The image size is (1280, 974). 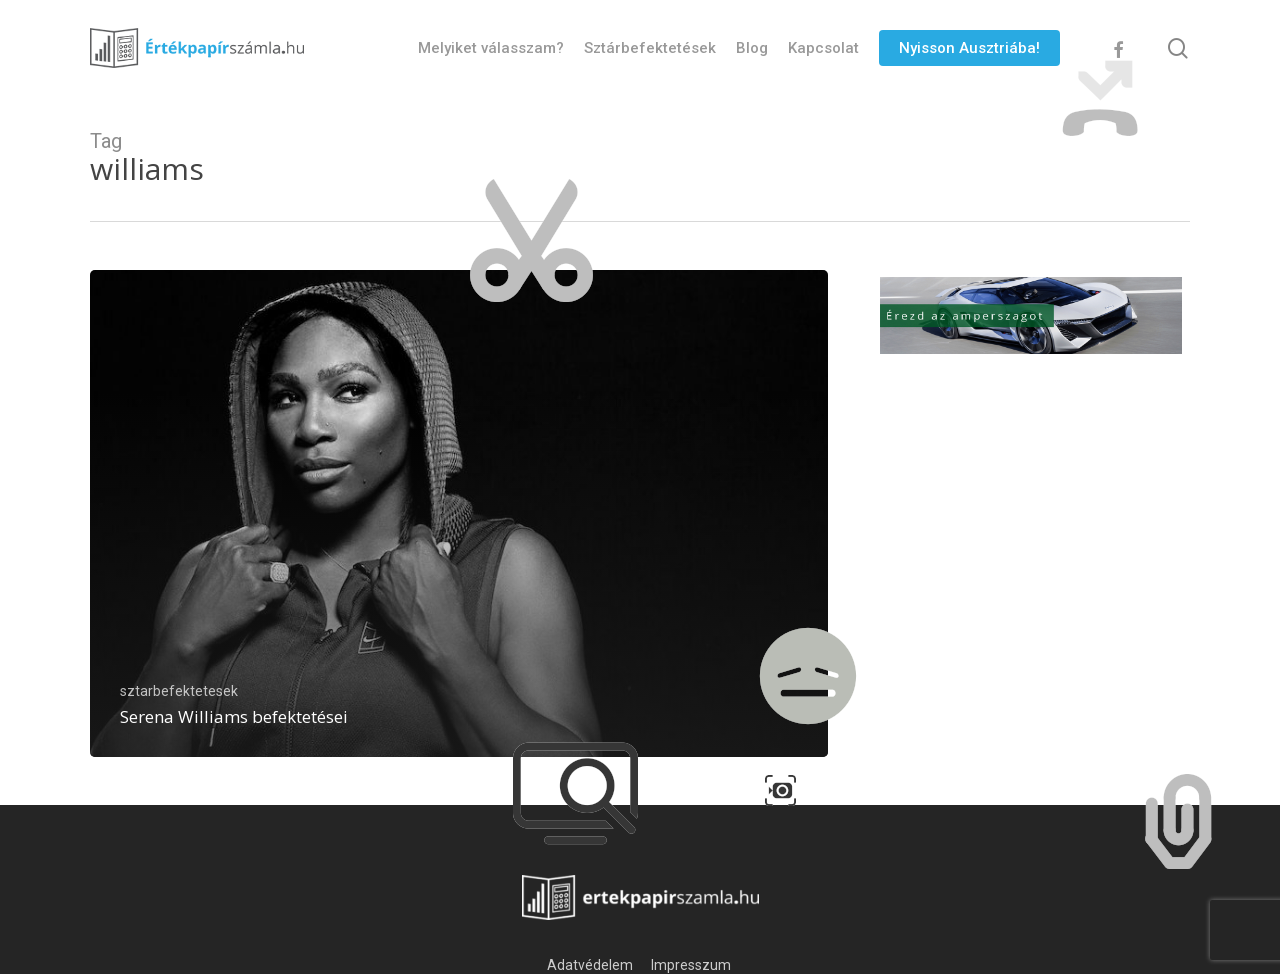 What do you see at coordinates (1100, 93) in the screenshot?
I see `indicates a missed phone call` at bounding box center [1100, 93].